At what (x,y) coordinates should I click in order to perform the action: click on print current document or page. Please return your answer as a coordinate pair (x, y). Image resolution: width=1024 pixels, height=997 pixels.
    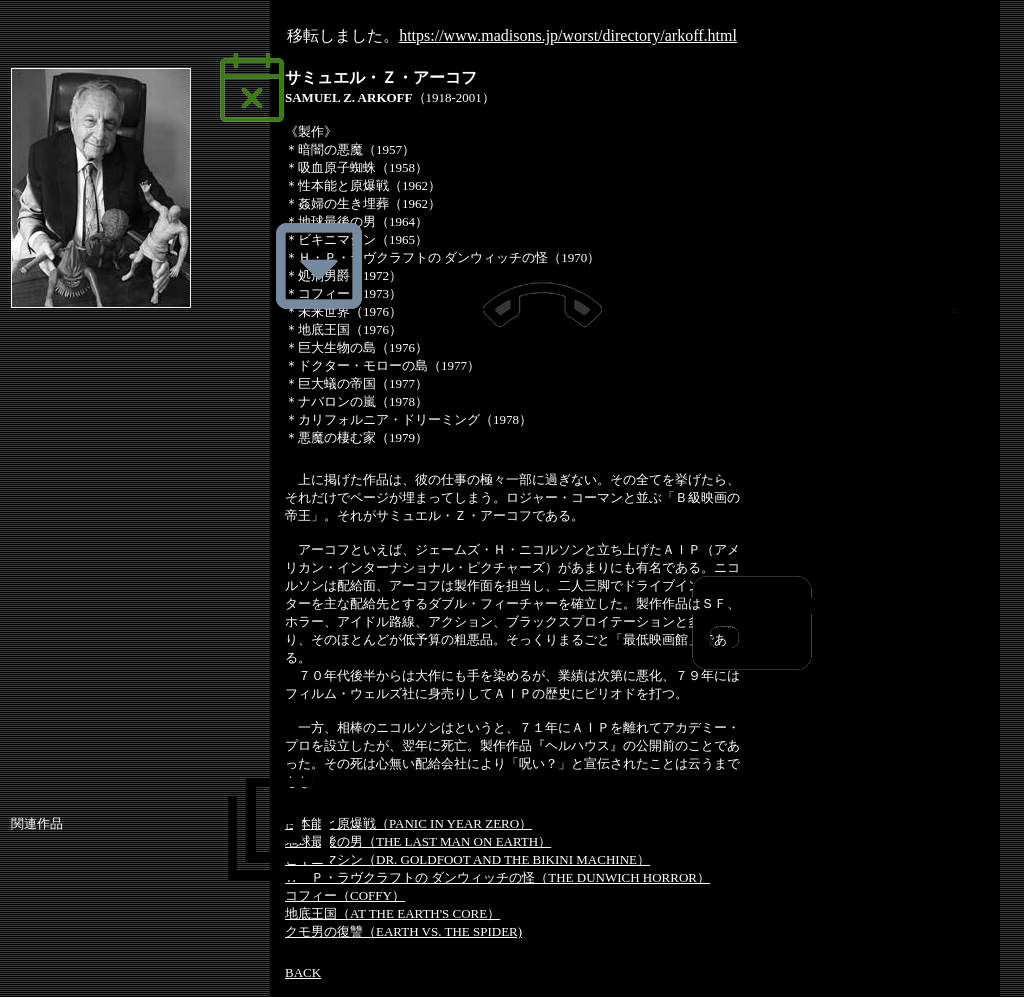
    Looking at the image, I should click on (938, 313).